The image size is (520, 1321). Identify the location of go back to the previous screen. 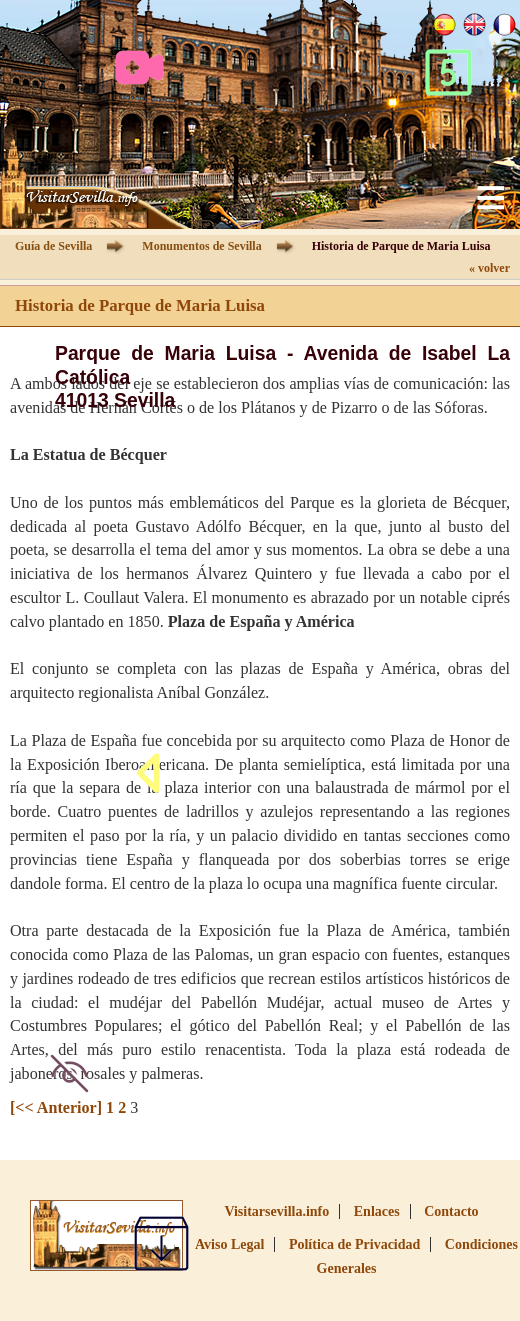
(151, 773).